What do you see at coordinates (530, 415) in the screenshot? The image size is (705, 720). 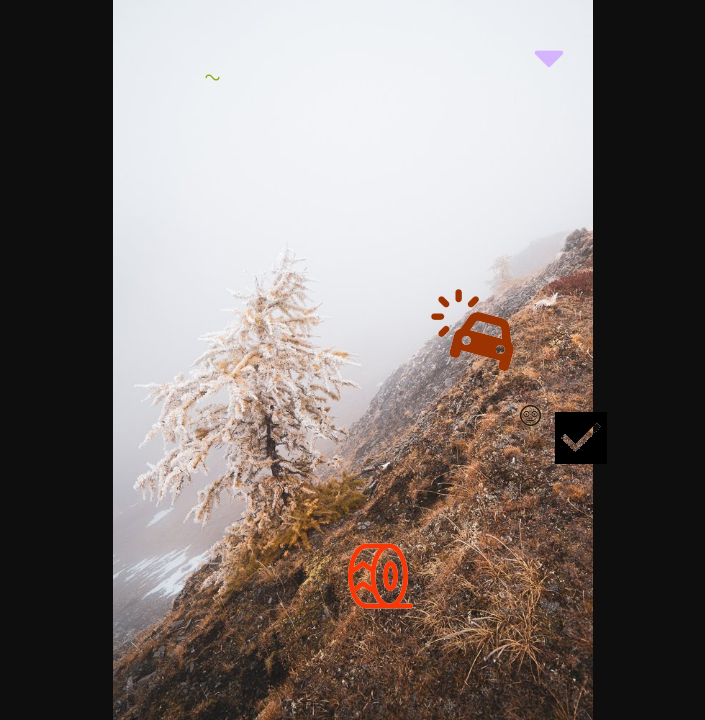 I see `flushed or surprised emoji reaction` at bounding box center [530, 415].